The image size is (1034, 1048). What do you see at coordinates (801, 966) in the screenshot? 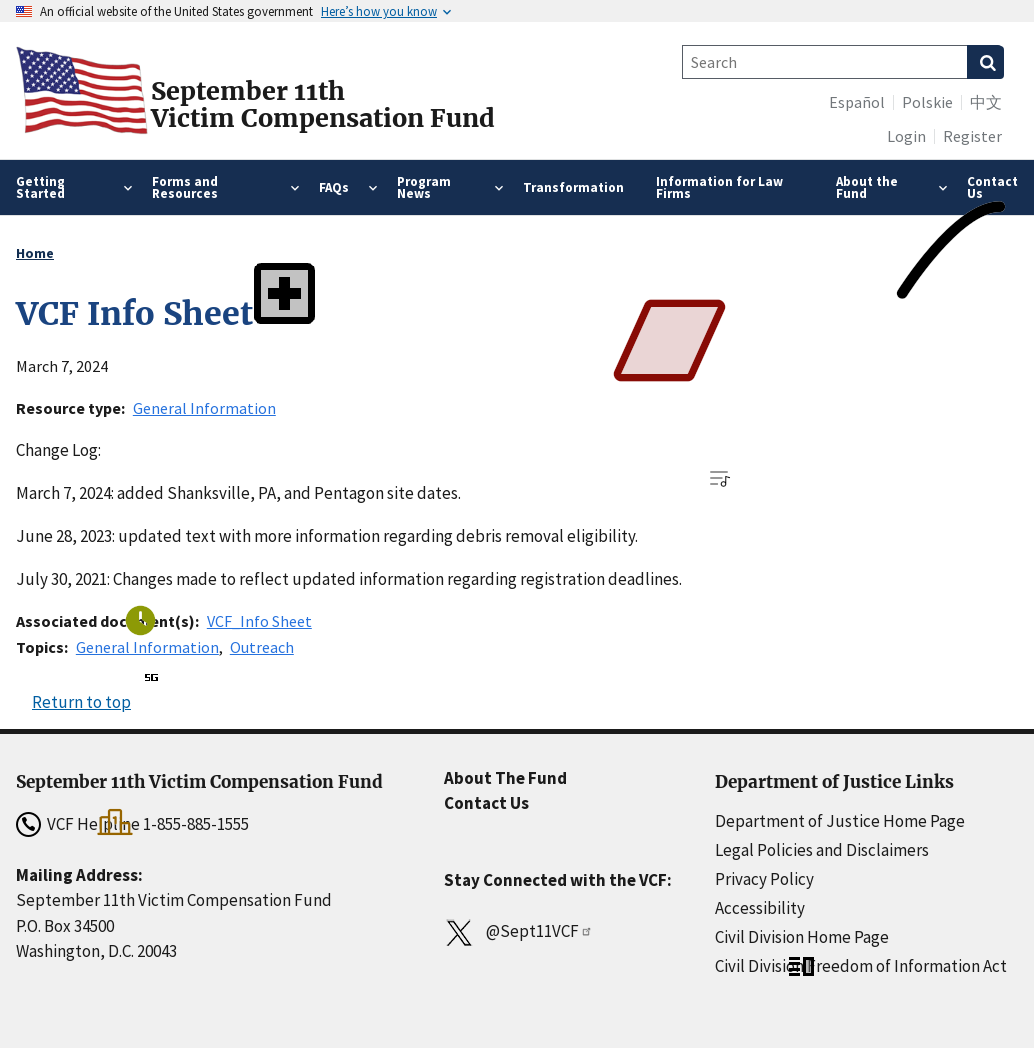
I see `split view into vertical panels` at bounding box center [801, 966].